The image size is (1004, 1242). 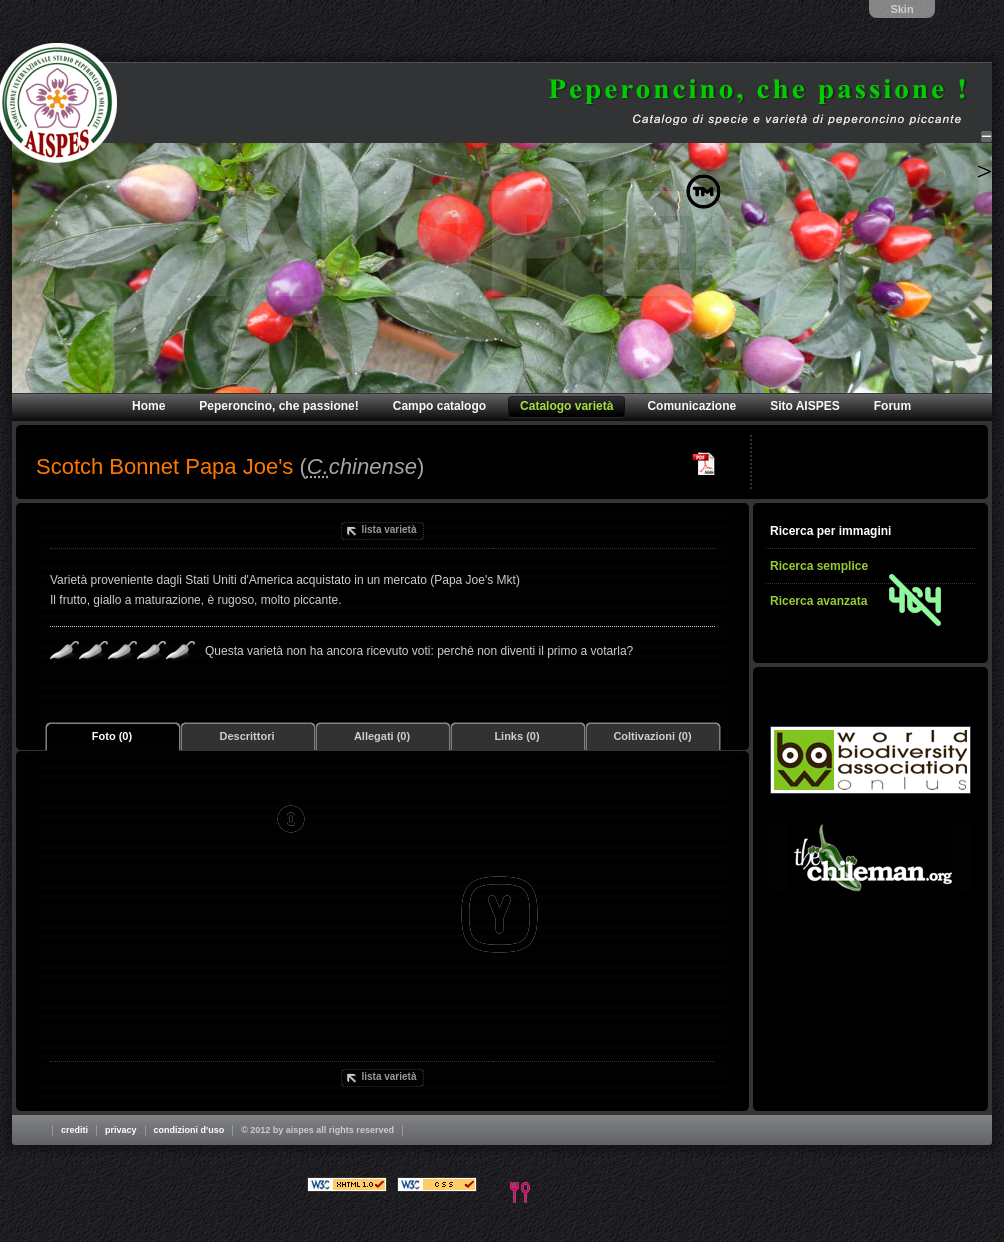 I want to click on indicates trademarked content or branding, so click(x=703, y=191).